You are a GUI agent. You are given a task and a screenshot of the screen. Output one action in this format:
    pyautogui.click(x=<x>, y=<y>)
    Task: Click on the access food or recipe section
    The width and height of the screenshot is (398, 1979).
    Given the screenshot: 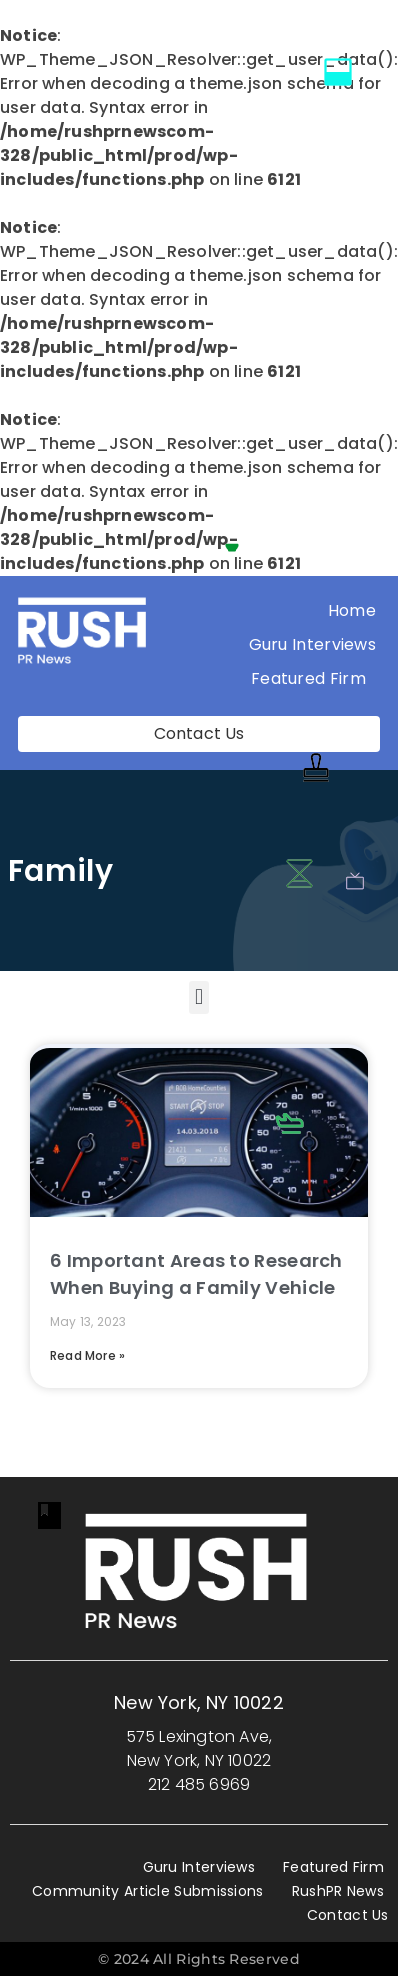 What is the action you would take?
    pyautogui.click(x=232, y=547)
    